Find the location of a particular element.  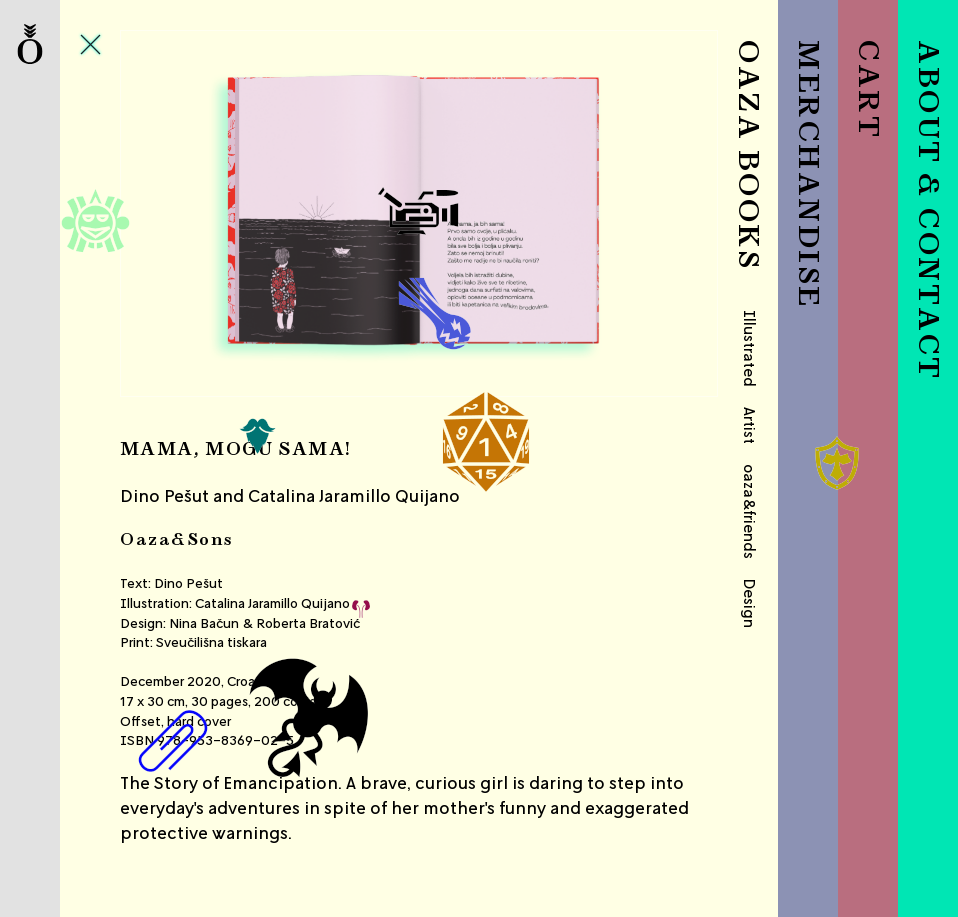

activate defensive ability or shield spell is located at coordinates (837, 463).